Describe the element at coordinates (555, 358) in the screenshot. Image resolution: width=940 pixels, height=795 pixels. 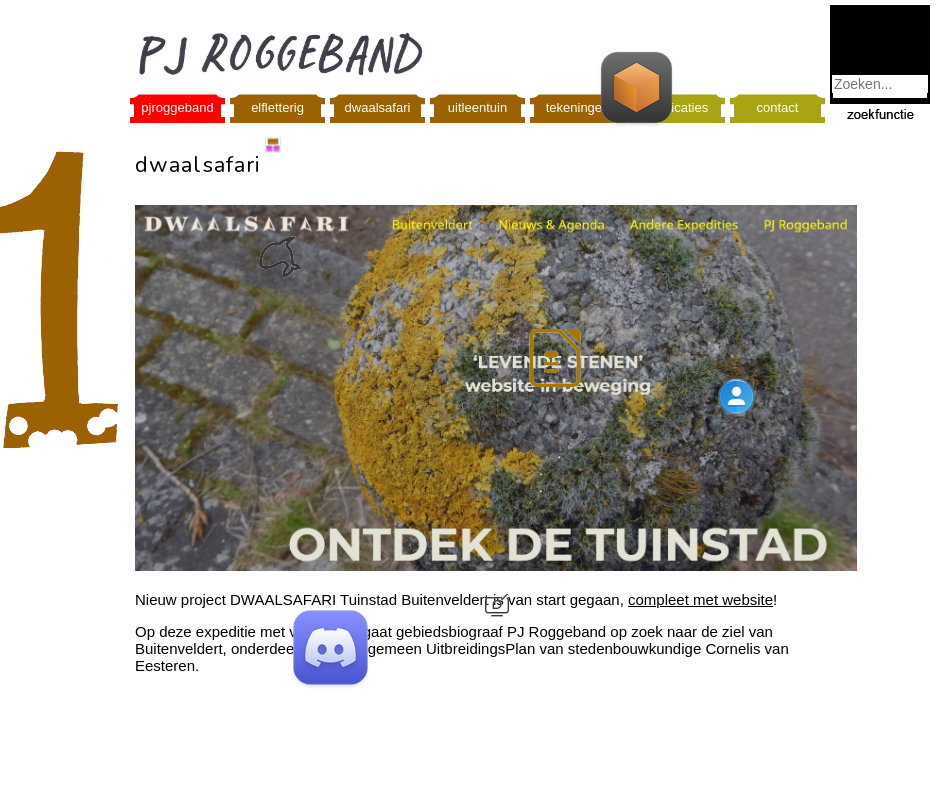
I see `open libreoffice base database application` at that location.